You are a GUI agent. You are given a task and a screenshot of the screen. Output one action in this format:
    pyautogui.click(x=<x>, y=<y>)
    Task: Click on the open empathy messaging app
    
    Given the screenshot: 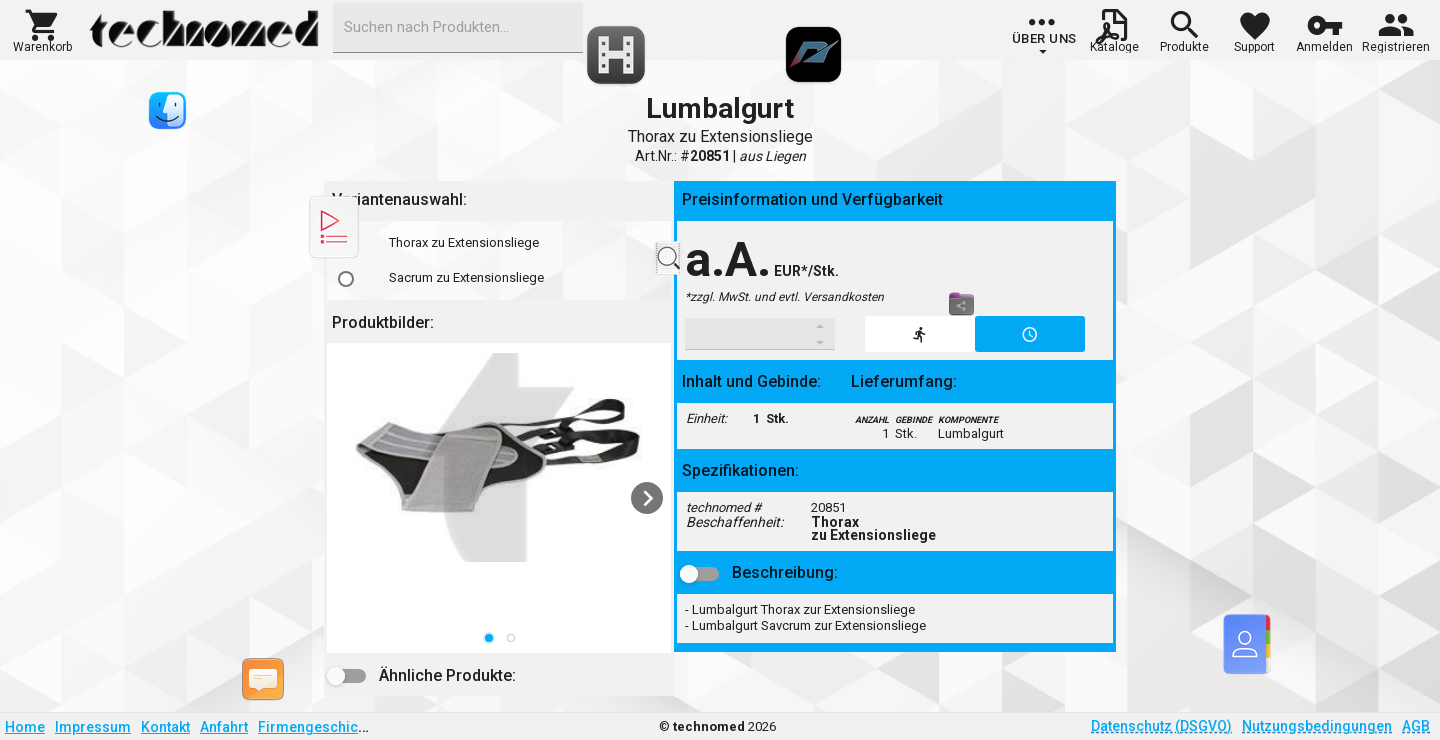 What is the action you would take?
    pyautogui.click(x=263, y=679)
    